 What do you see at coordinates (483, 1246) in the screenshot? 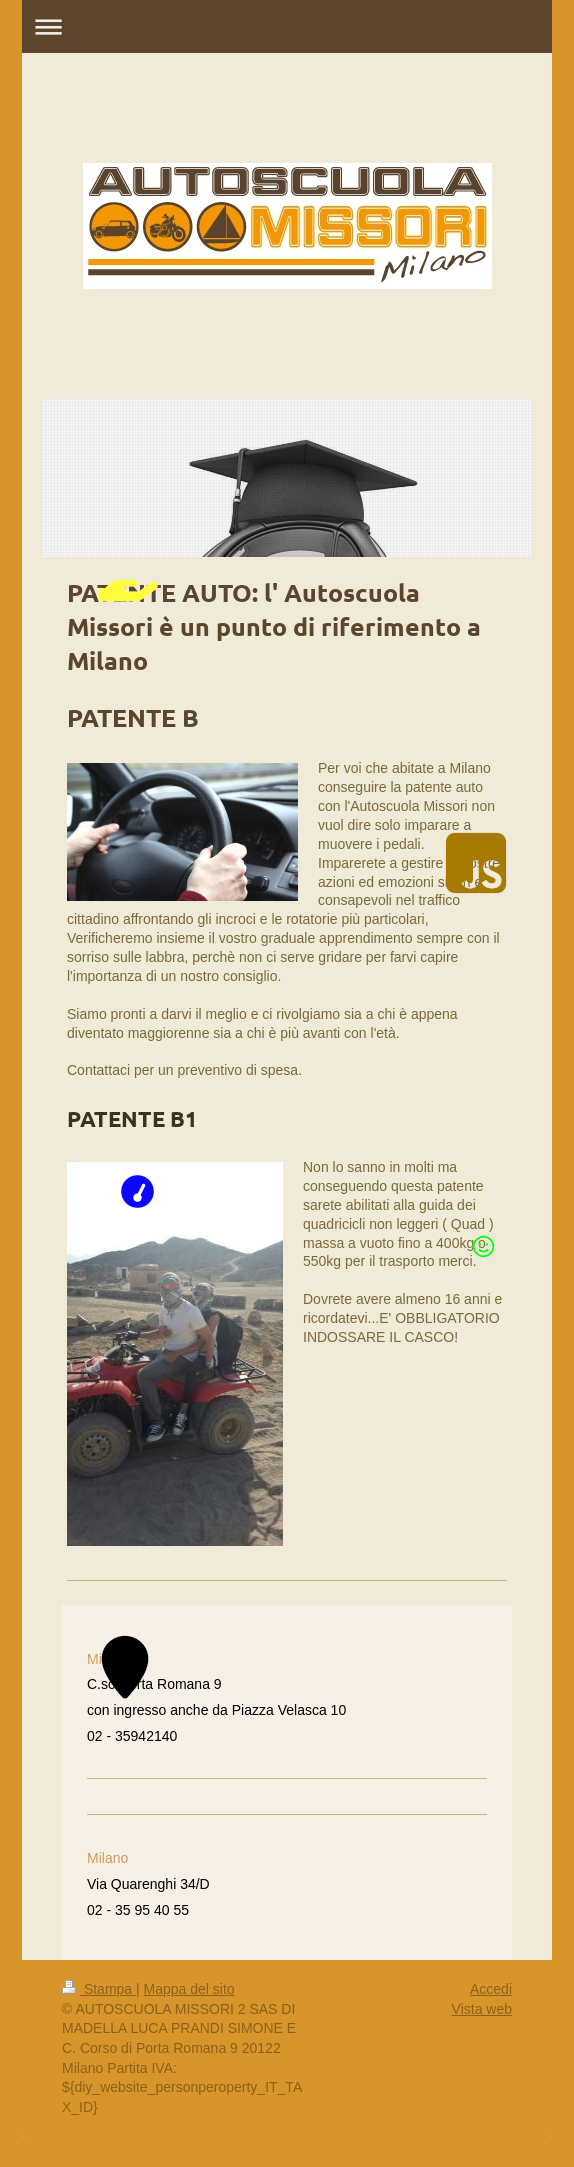
I see `add an emoji or reaction` at bounding box center [483, 1246].